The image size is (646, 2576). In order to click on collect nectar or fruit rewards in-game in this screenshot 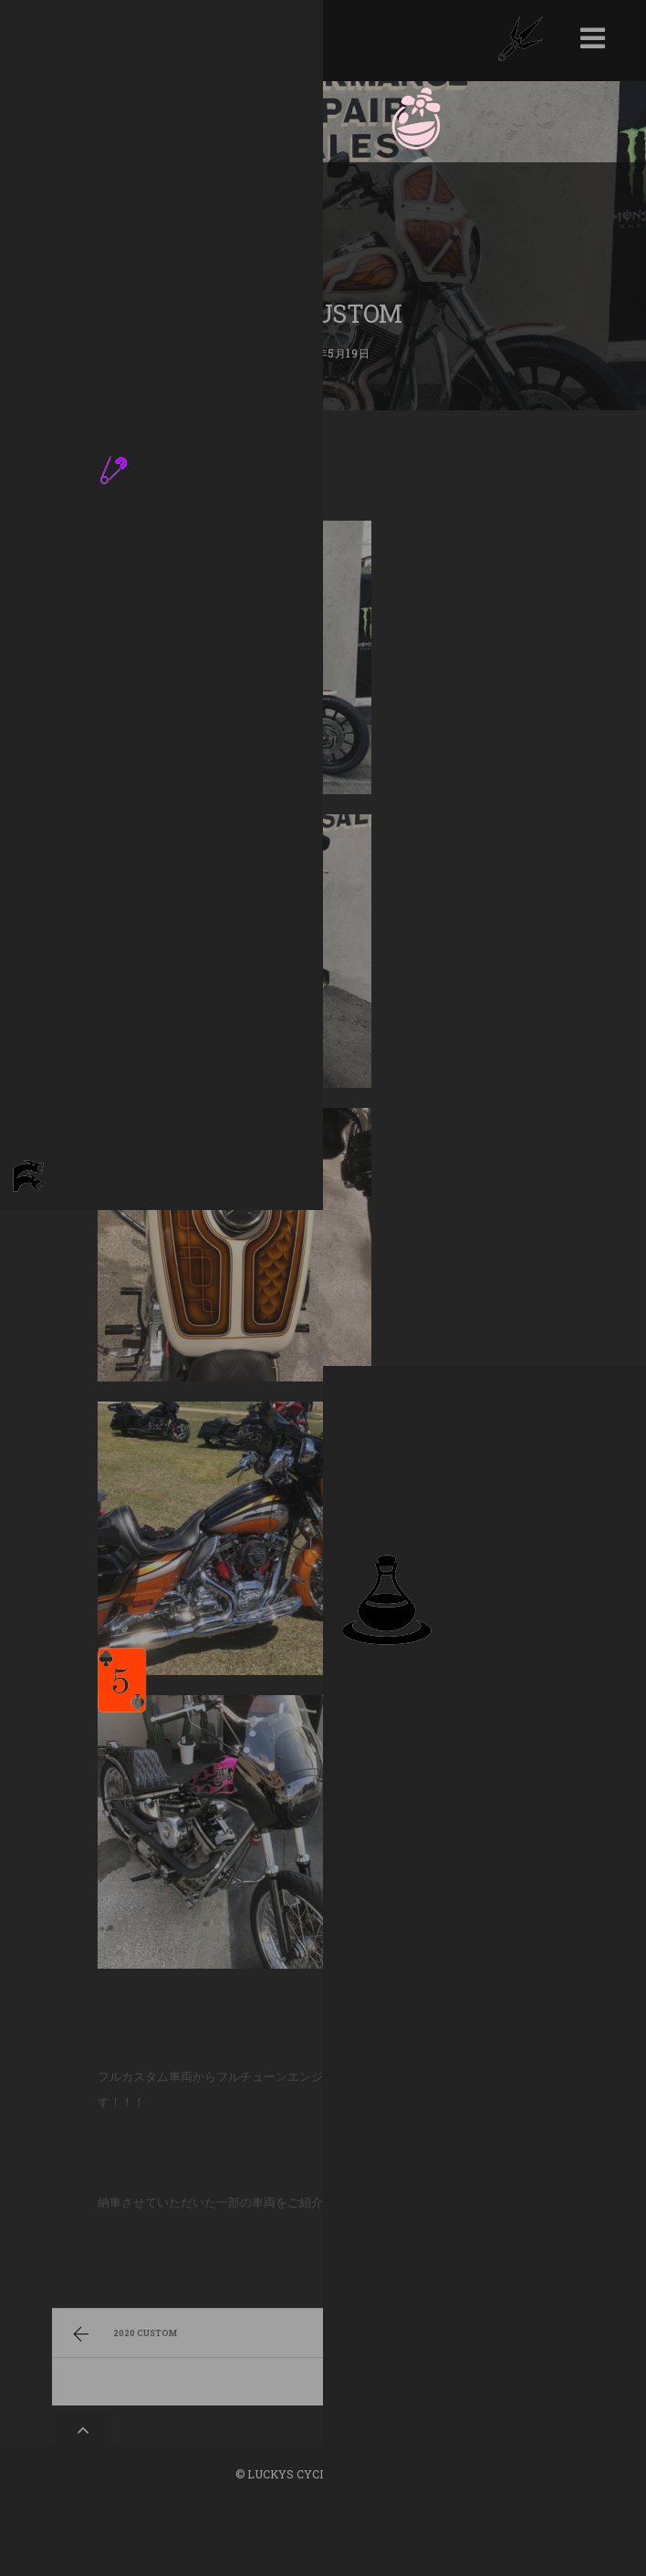, I will do `click(416, 119)`.